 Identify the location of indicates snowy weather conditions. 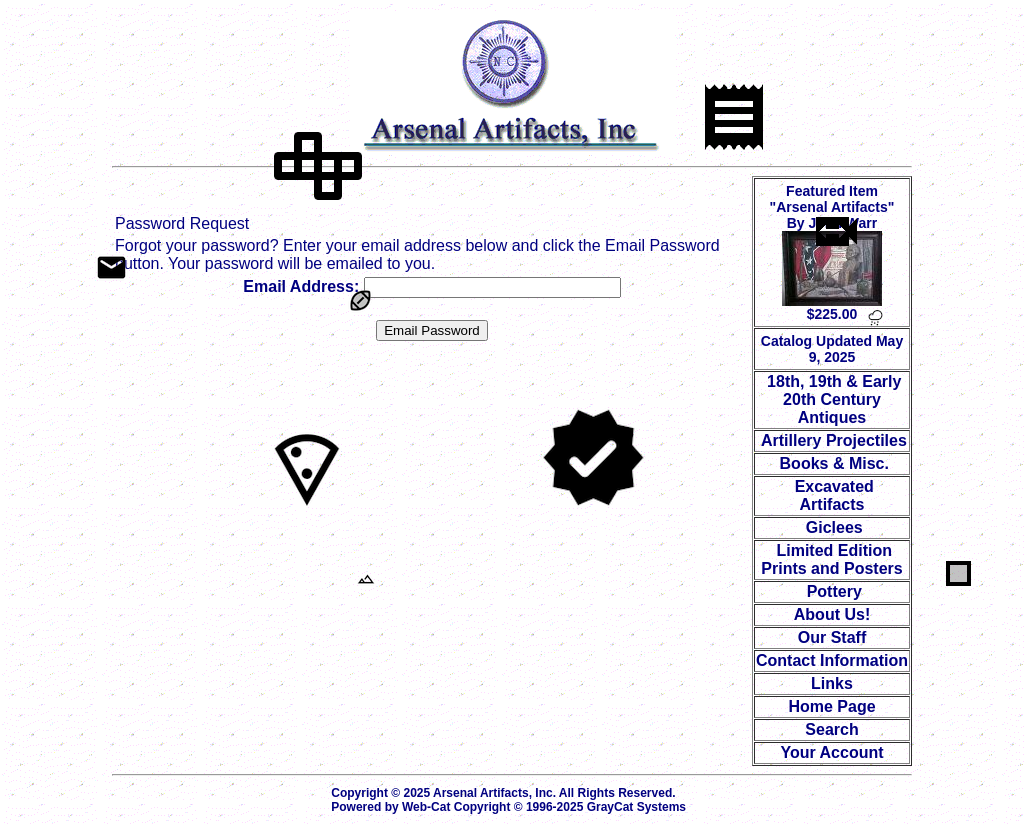
(875, 317).